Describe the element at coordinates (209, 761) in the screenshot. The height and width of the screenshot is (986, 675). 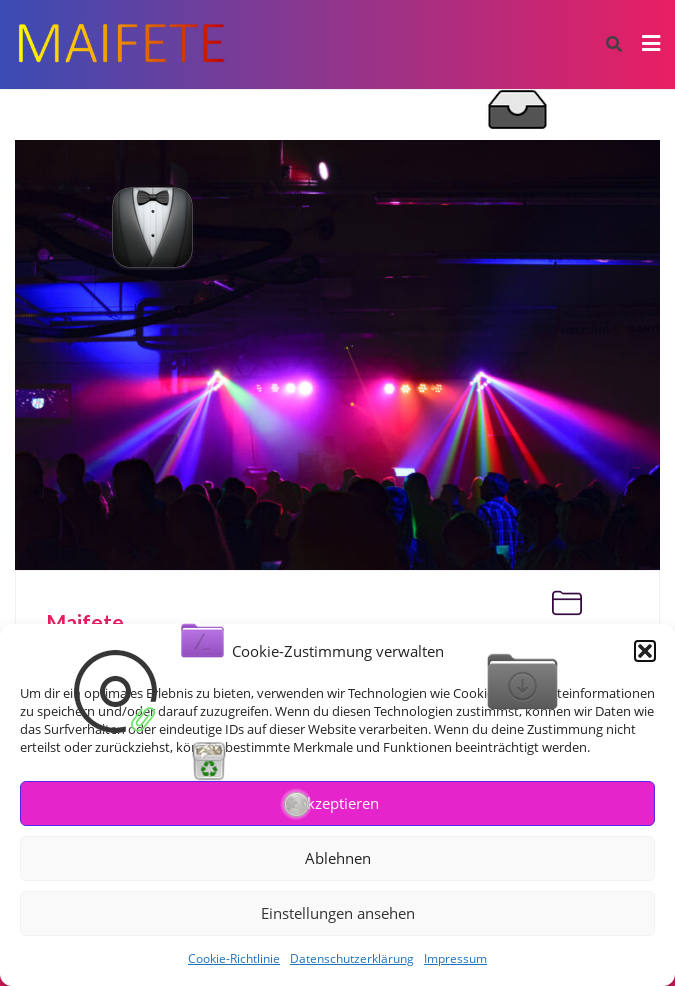
I see `indicates the trash bin contains deleted items` at that location.